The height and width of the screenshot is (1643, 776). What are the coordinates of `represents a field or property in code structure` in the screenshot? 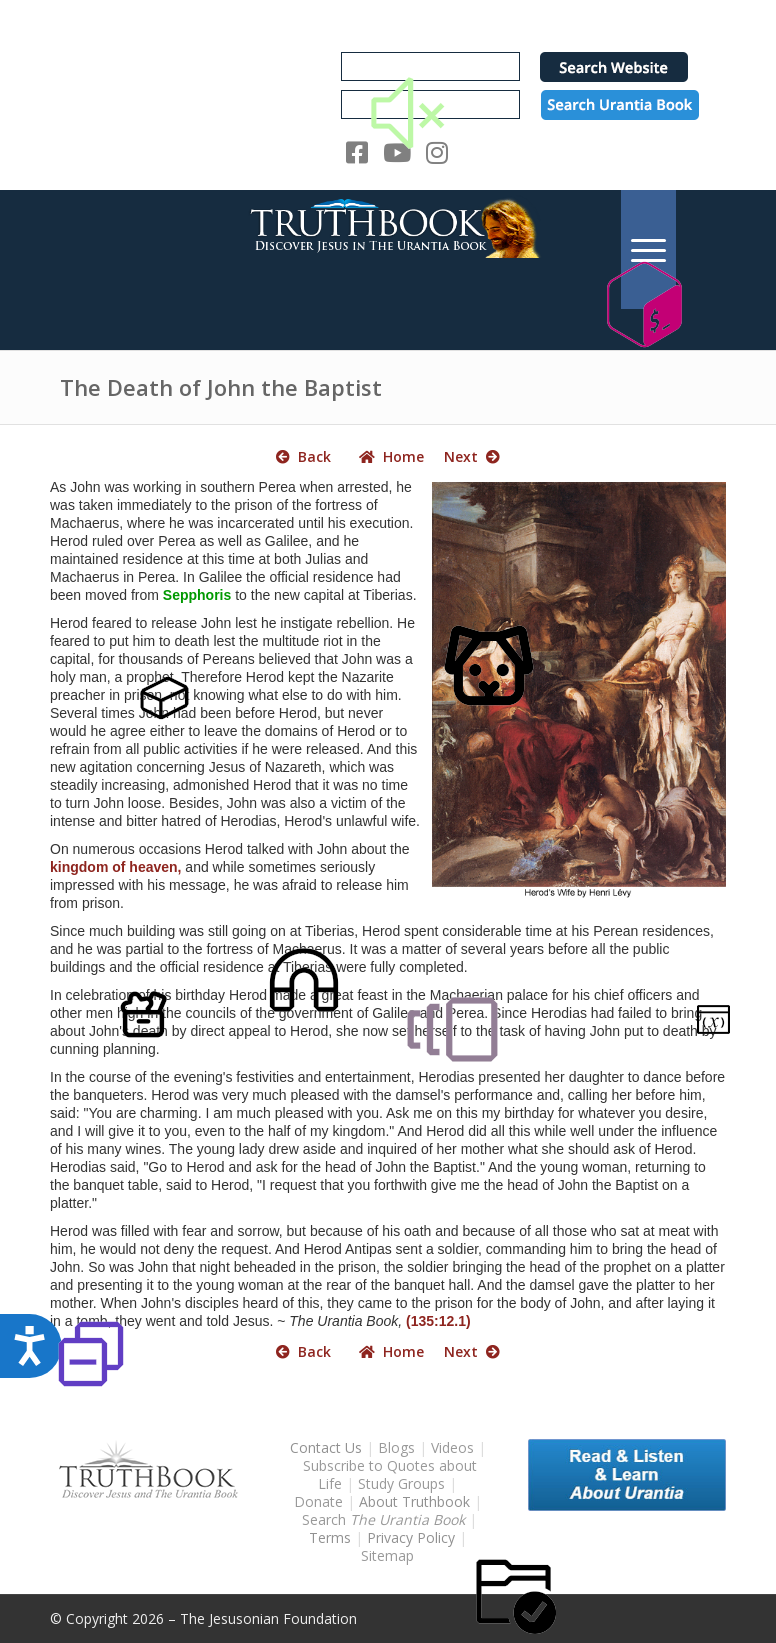 It's located at (164, 697).